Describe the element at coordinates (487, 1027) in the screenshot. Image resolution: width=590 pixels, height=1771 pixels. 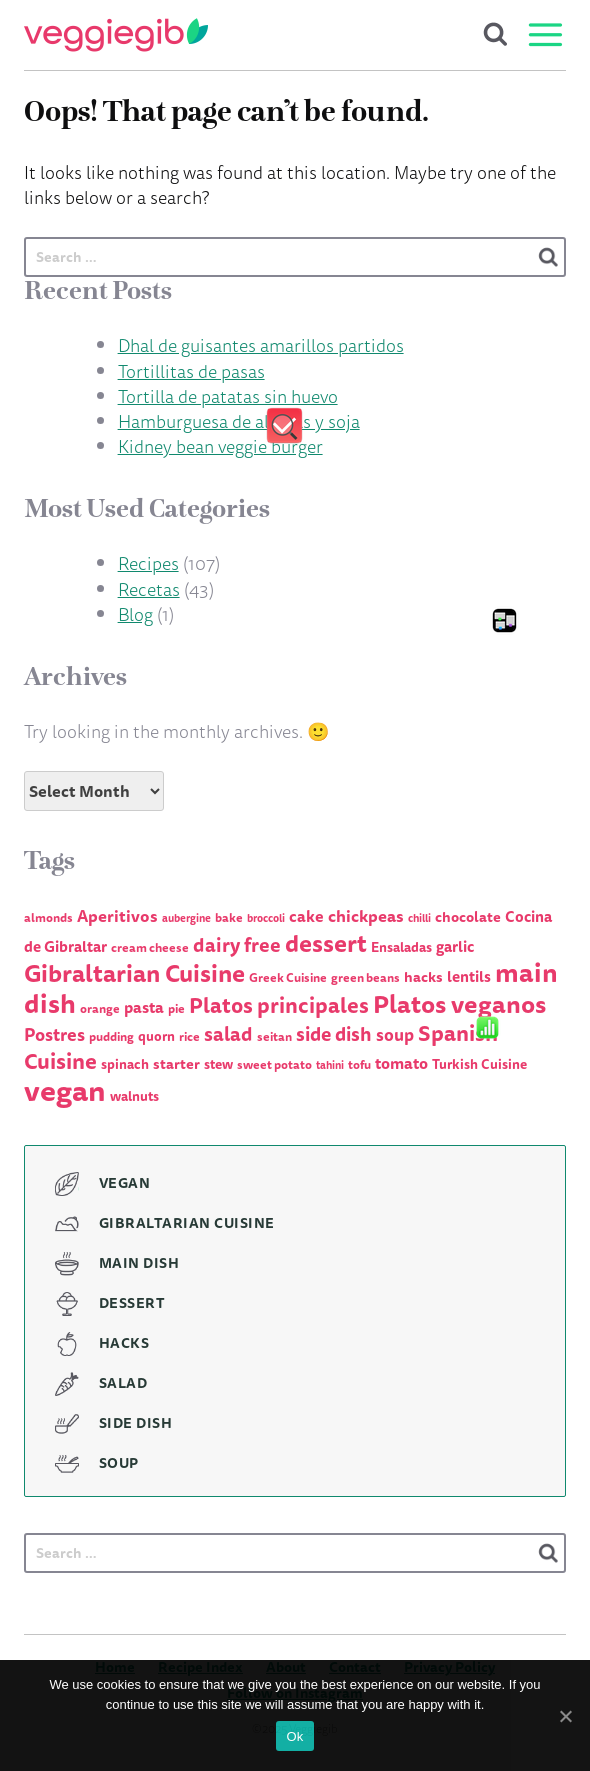
I see `open Numbers spreadsheet app` at that location.